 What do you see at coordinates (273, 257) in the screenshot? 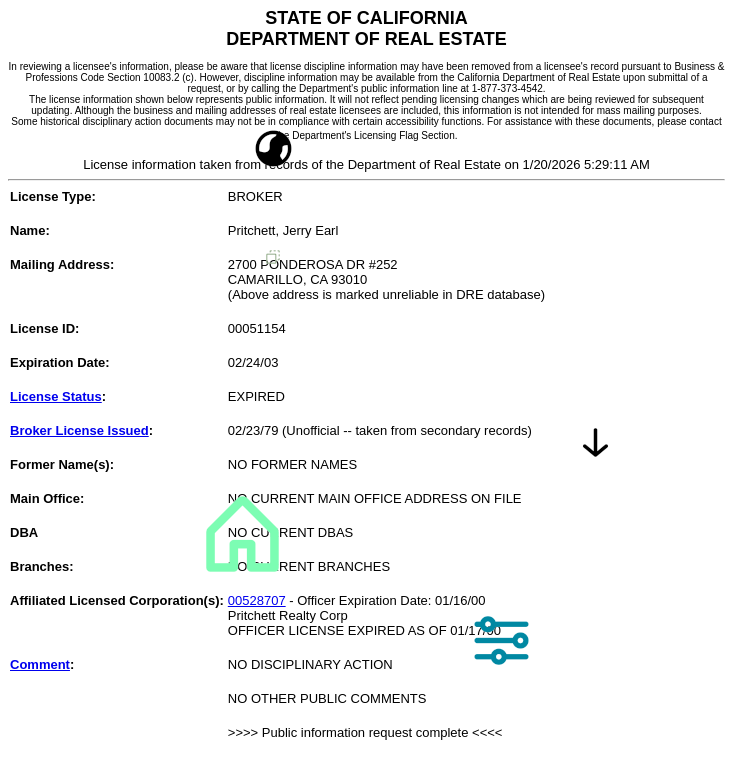
I see `send selected element to background layer` at bounding box center [273, 257].